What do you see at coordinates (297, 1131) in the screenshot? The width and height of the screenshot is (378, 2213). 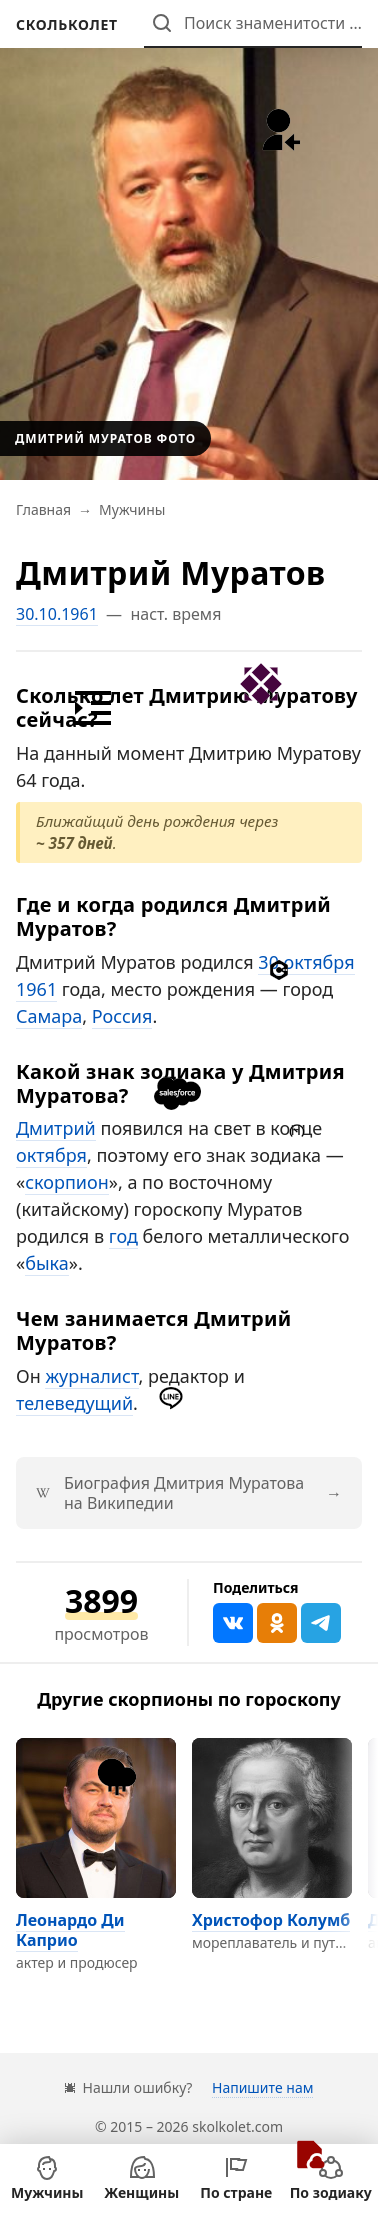 I see `reduce playback speed` at bounding box center [297, 1131].